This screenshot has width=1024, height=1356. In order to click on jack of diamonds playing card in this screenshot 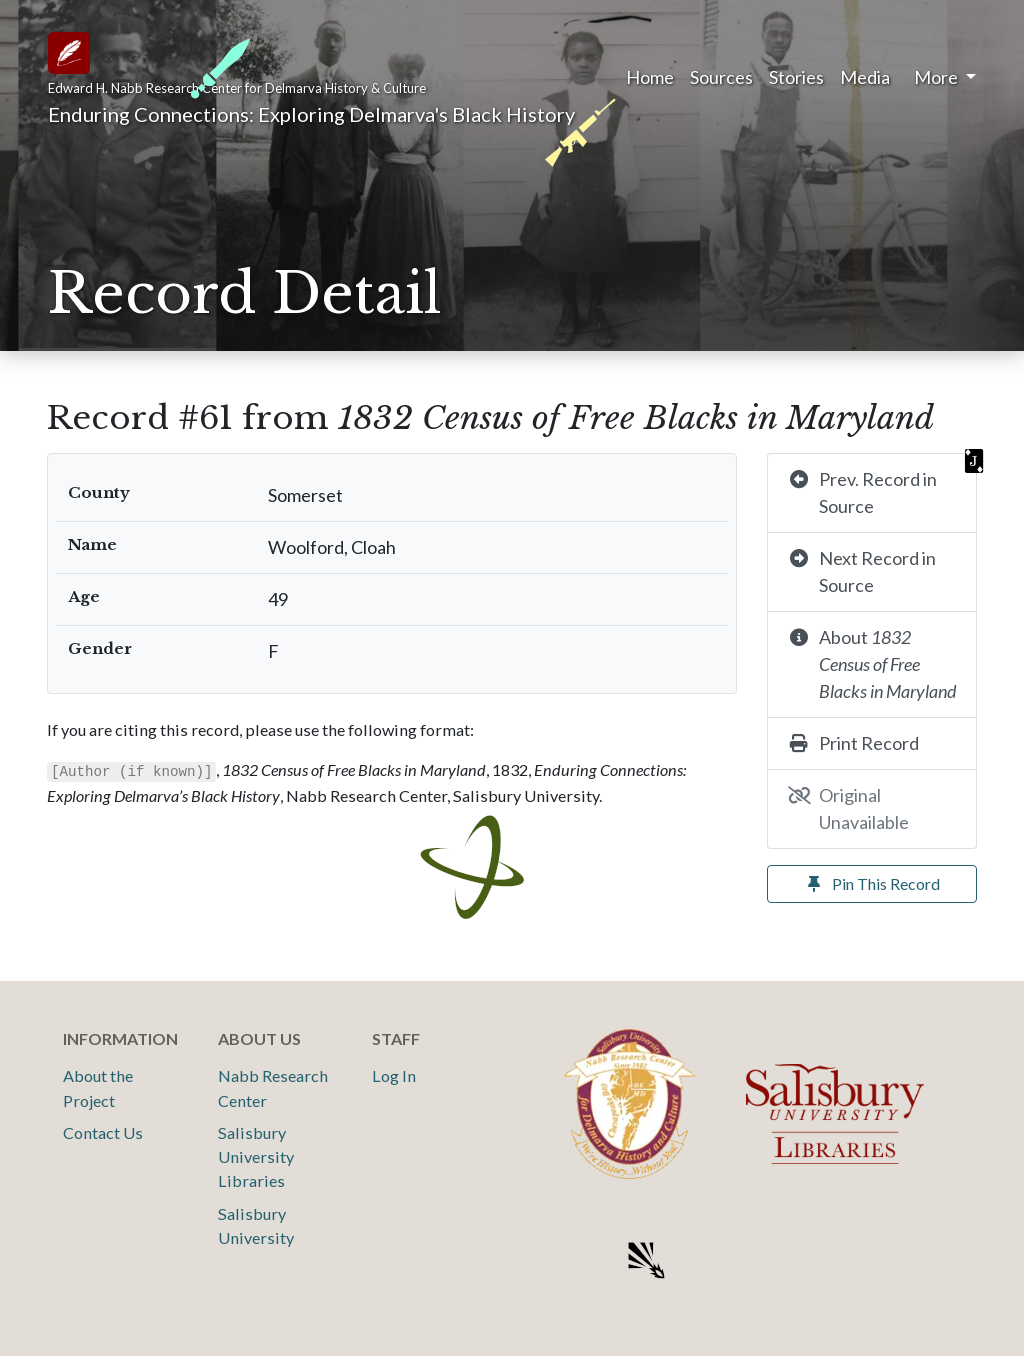, I will do `click(974, 461)`.